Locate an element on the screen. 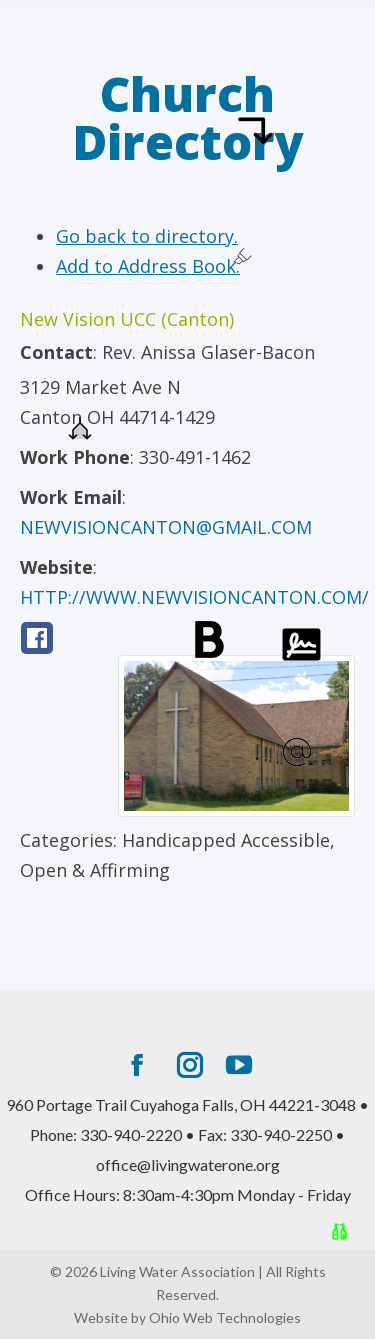  highlight or mark selected text is located at coordinates (242, 257).